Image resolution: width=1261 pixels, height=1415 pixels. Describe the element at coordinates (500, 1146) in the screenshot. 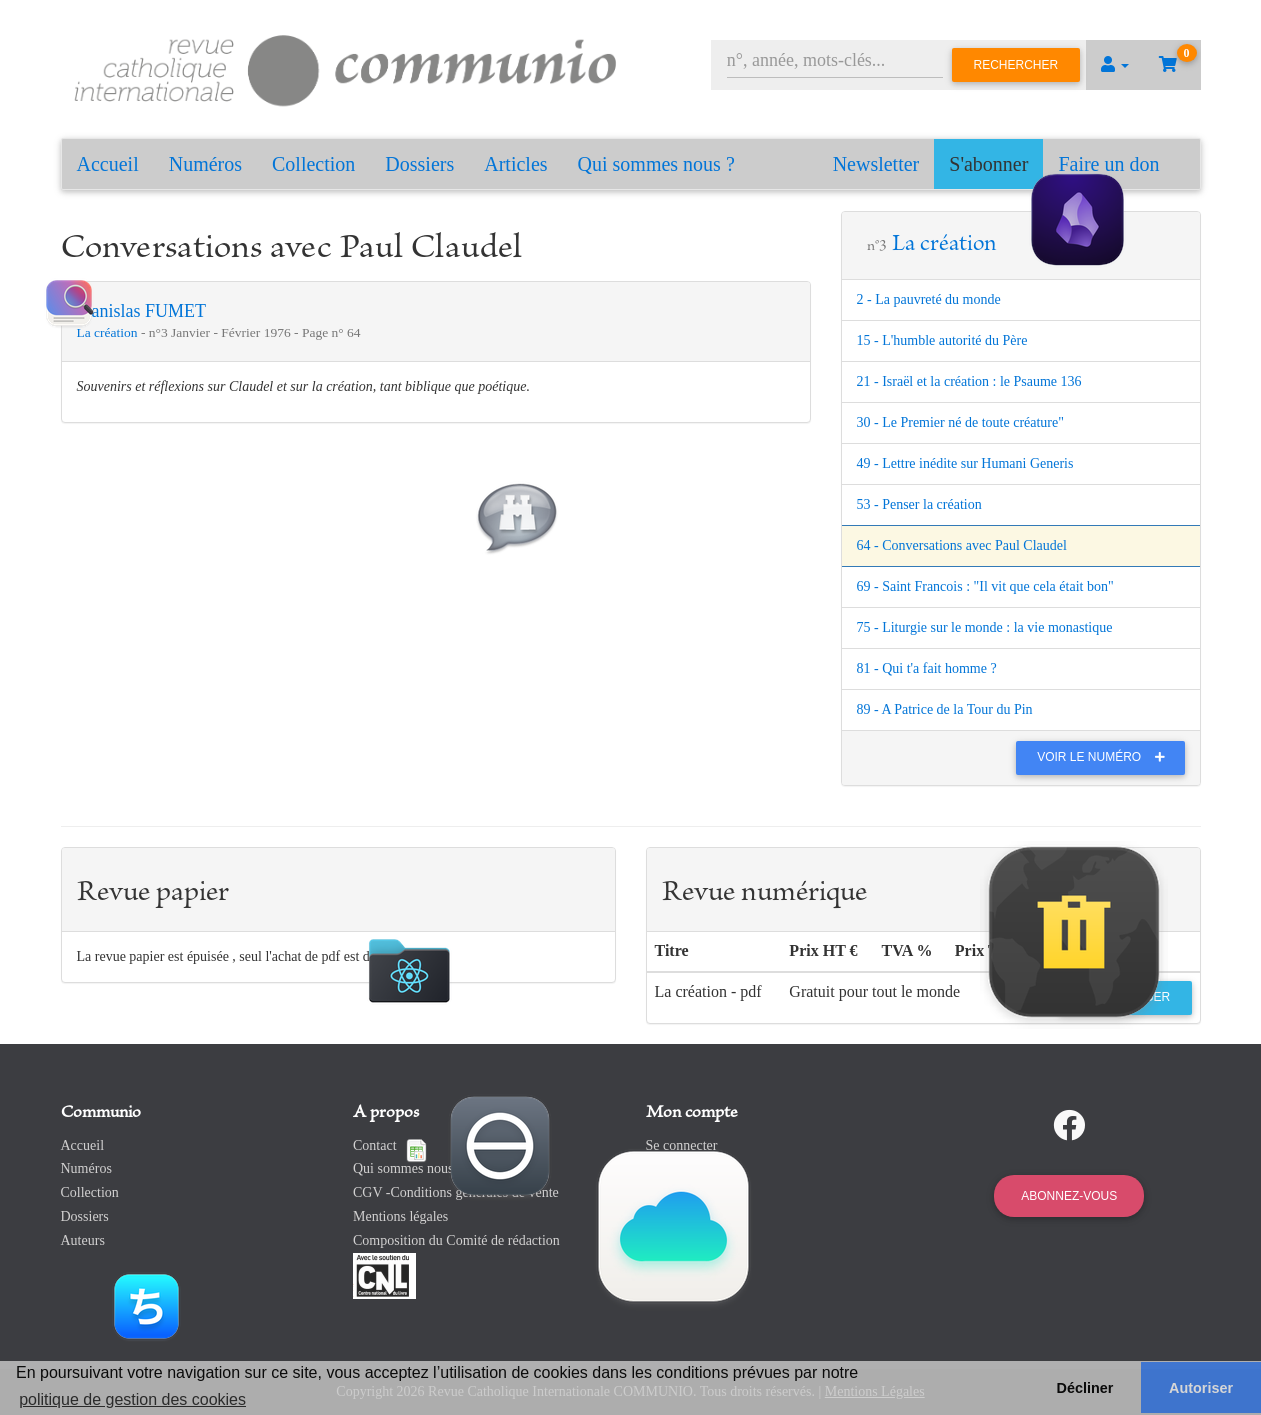

I see `suspend or pause an application` at that location.